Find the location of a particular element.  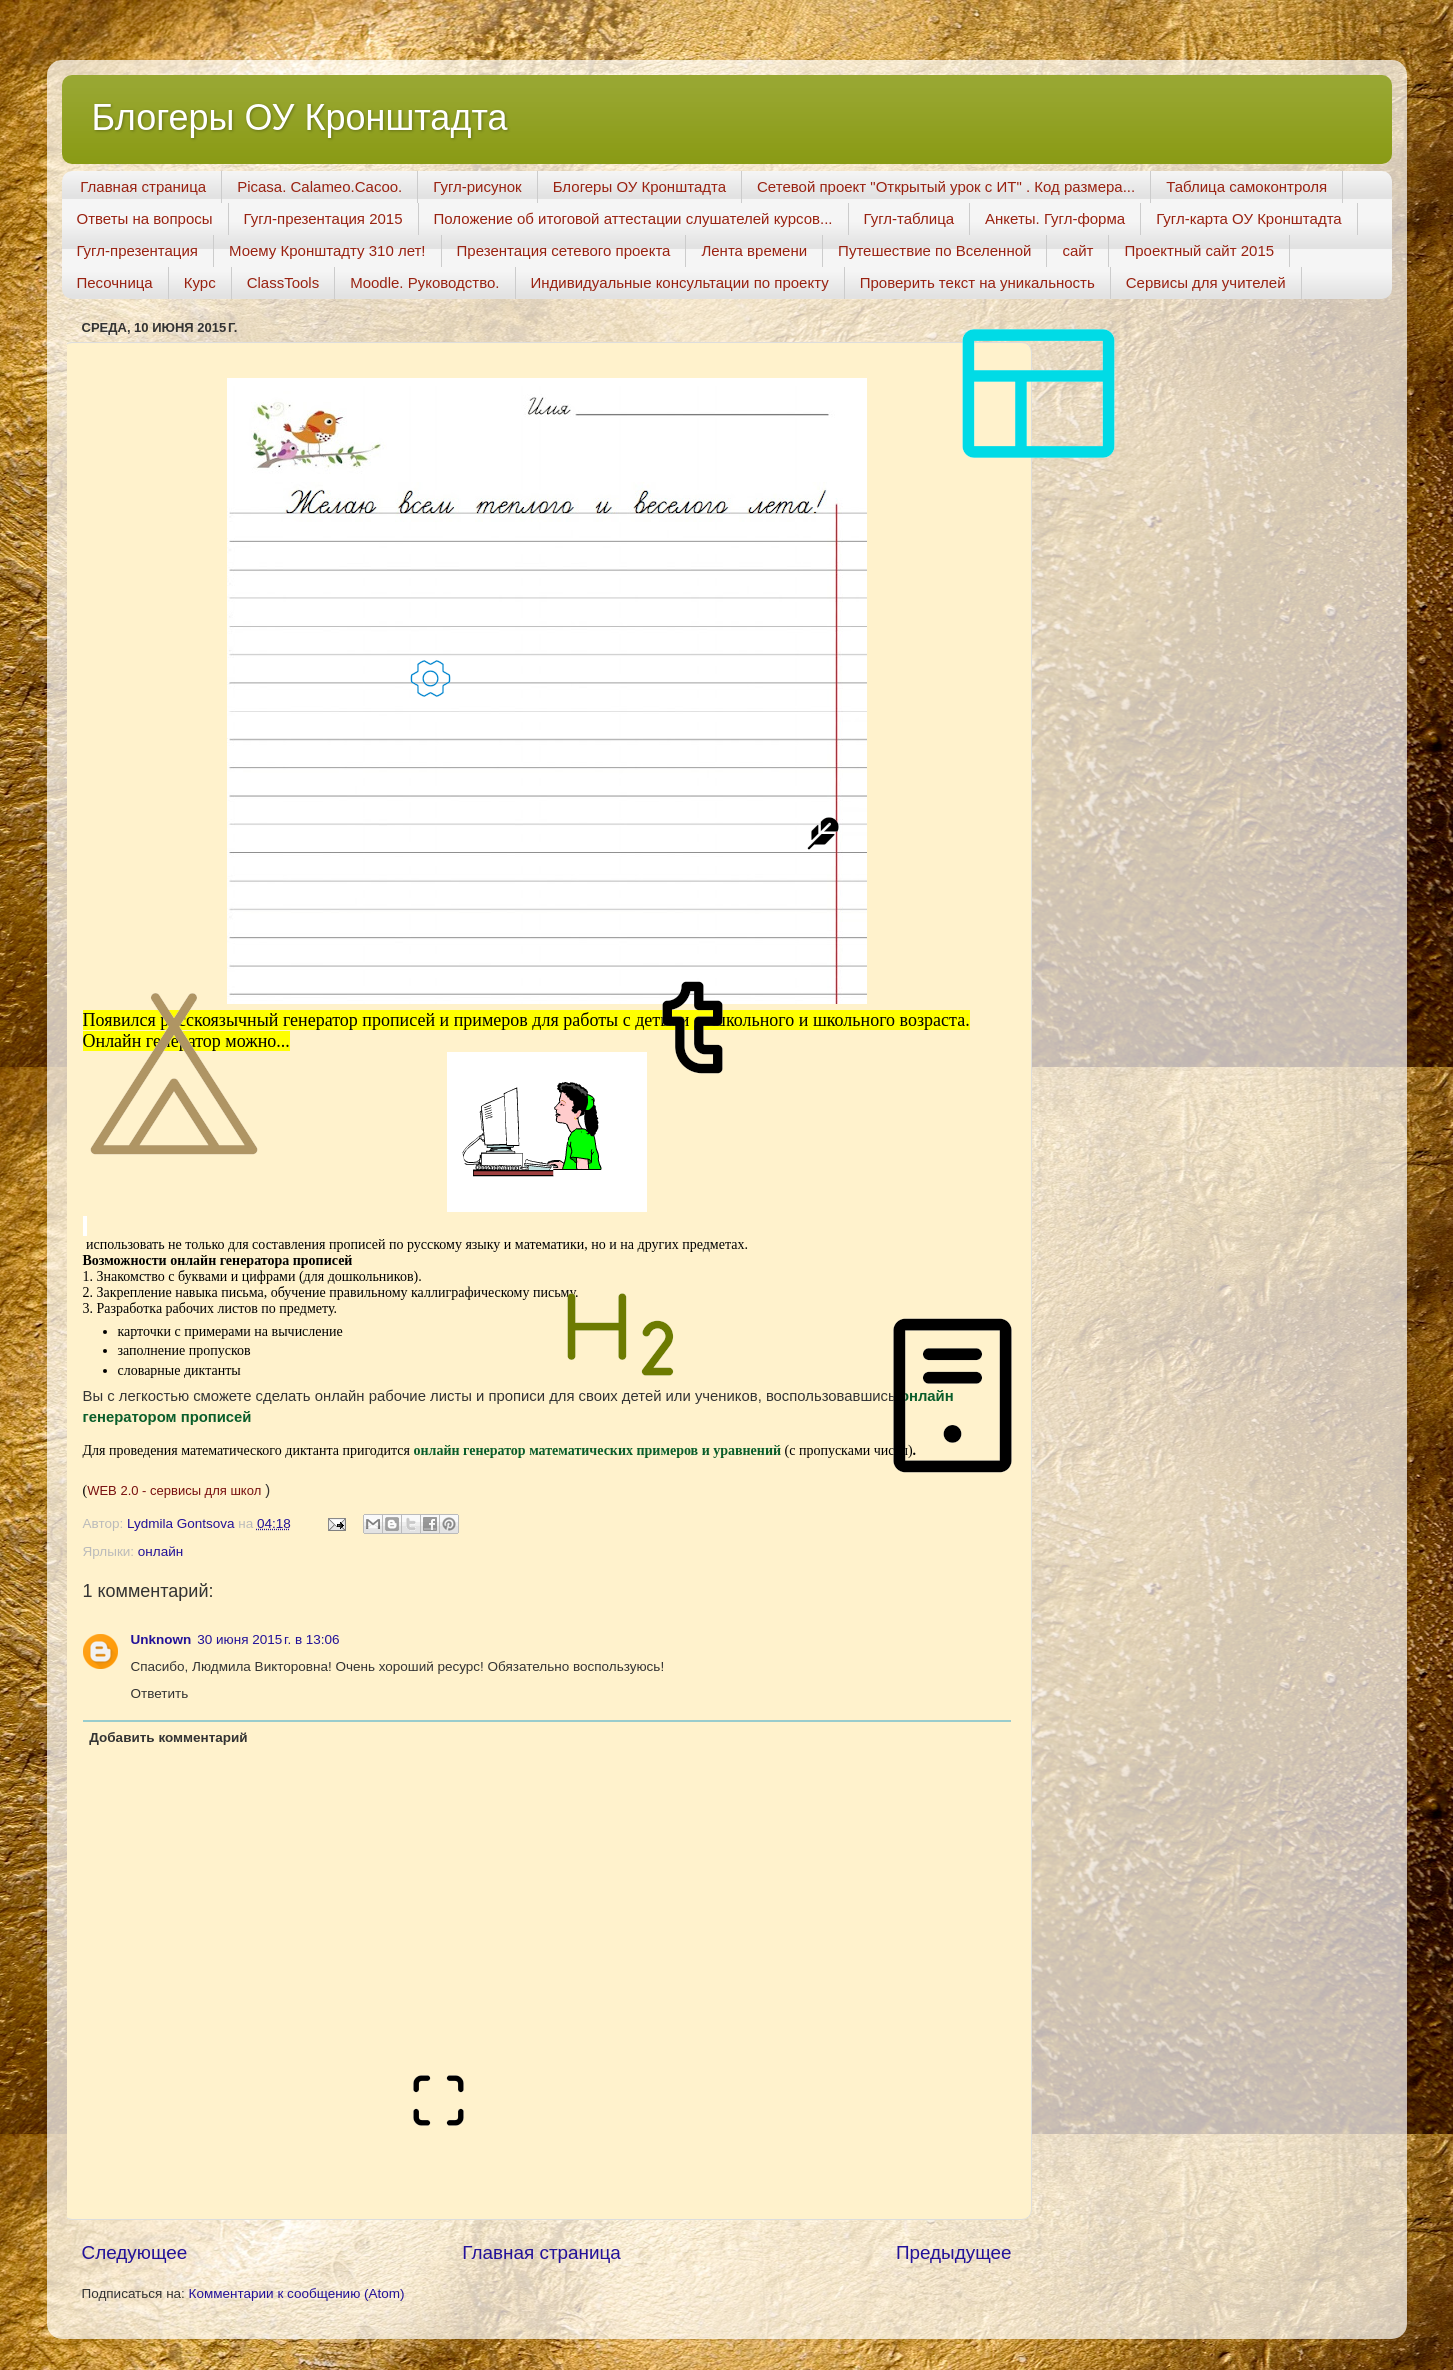

maximize window to full screen is located at coordinates (438, 2100).